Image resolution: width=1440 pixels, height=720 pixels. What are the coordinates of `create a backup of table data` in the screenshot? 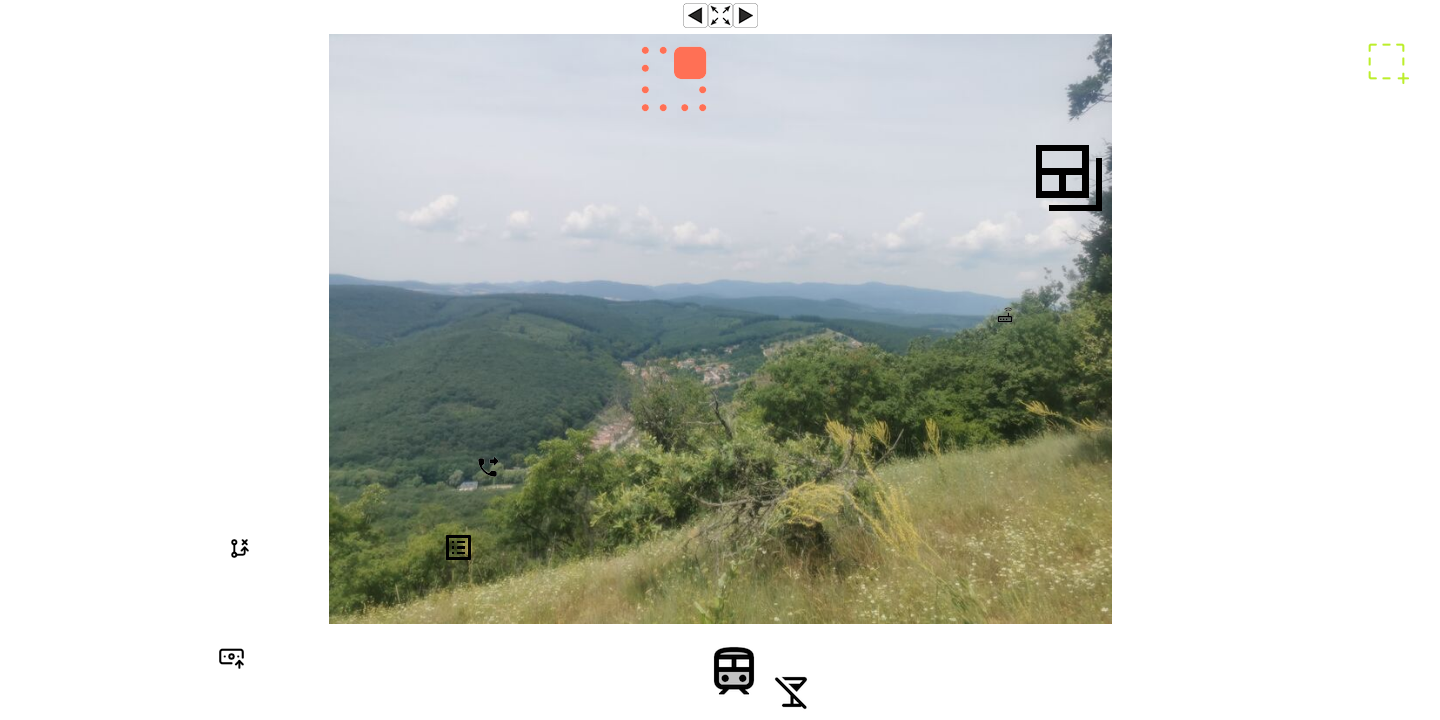 It's located at (1069, 178).